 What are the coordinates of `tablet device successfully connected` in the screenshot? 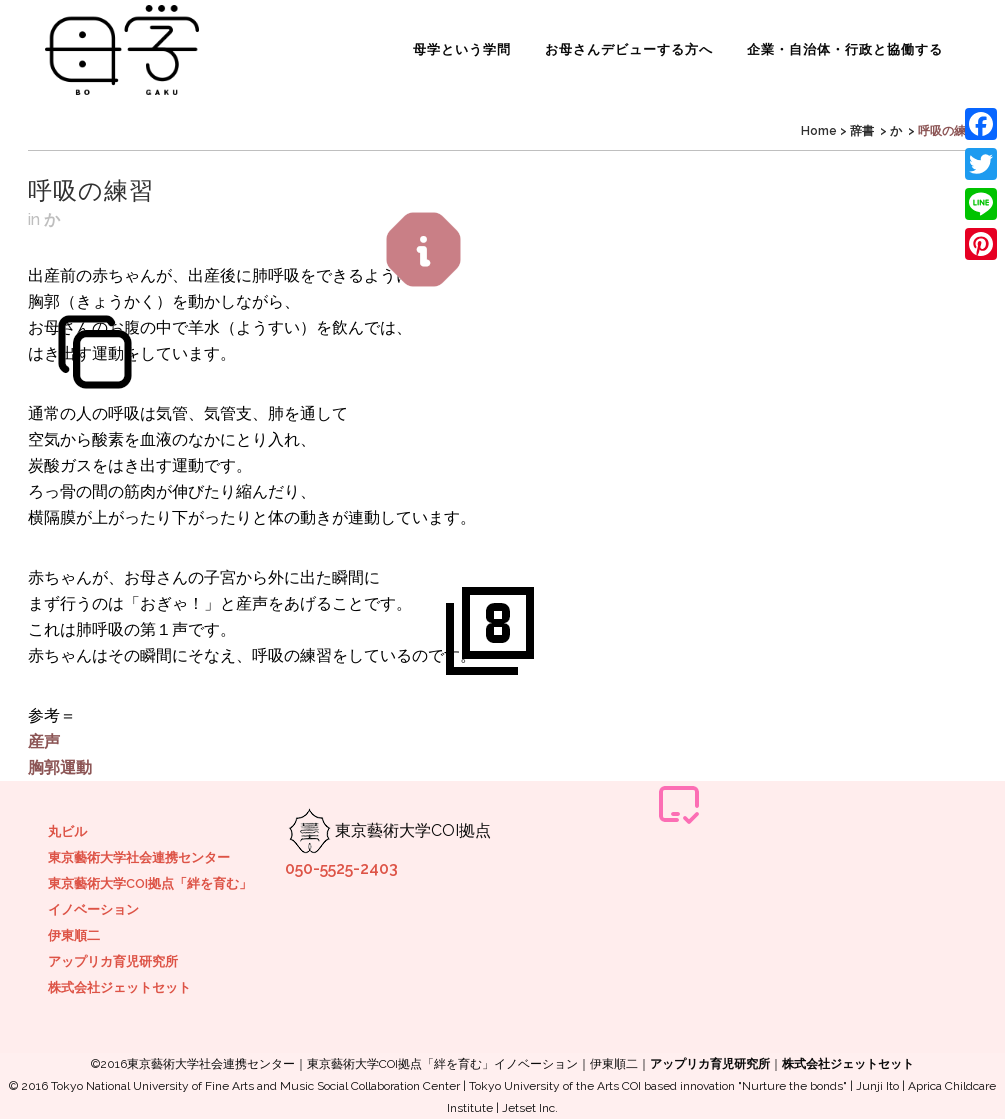 It's located at (679, 804).